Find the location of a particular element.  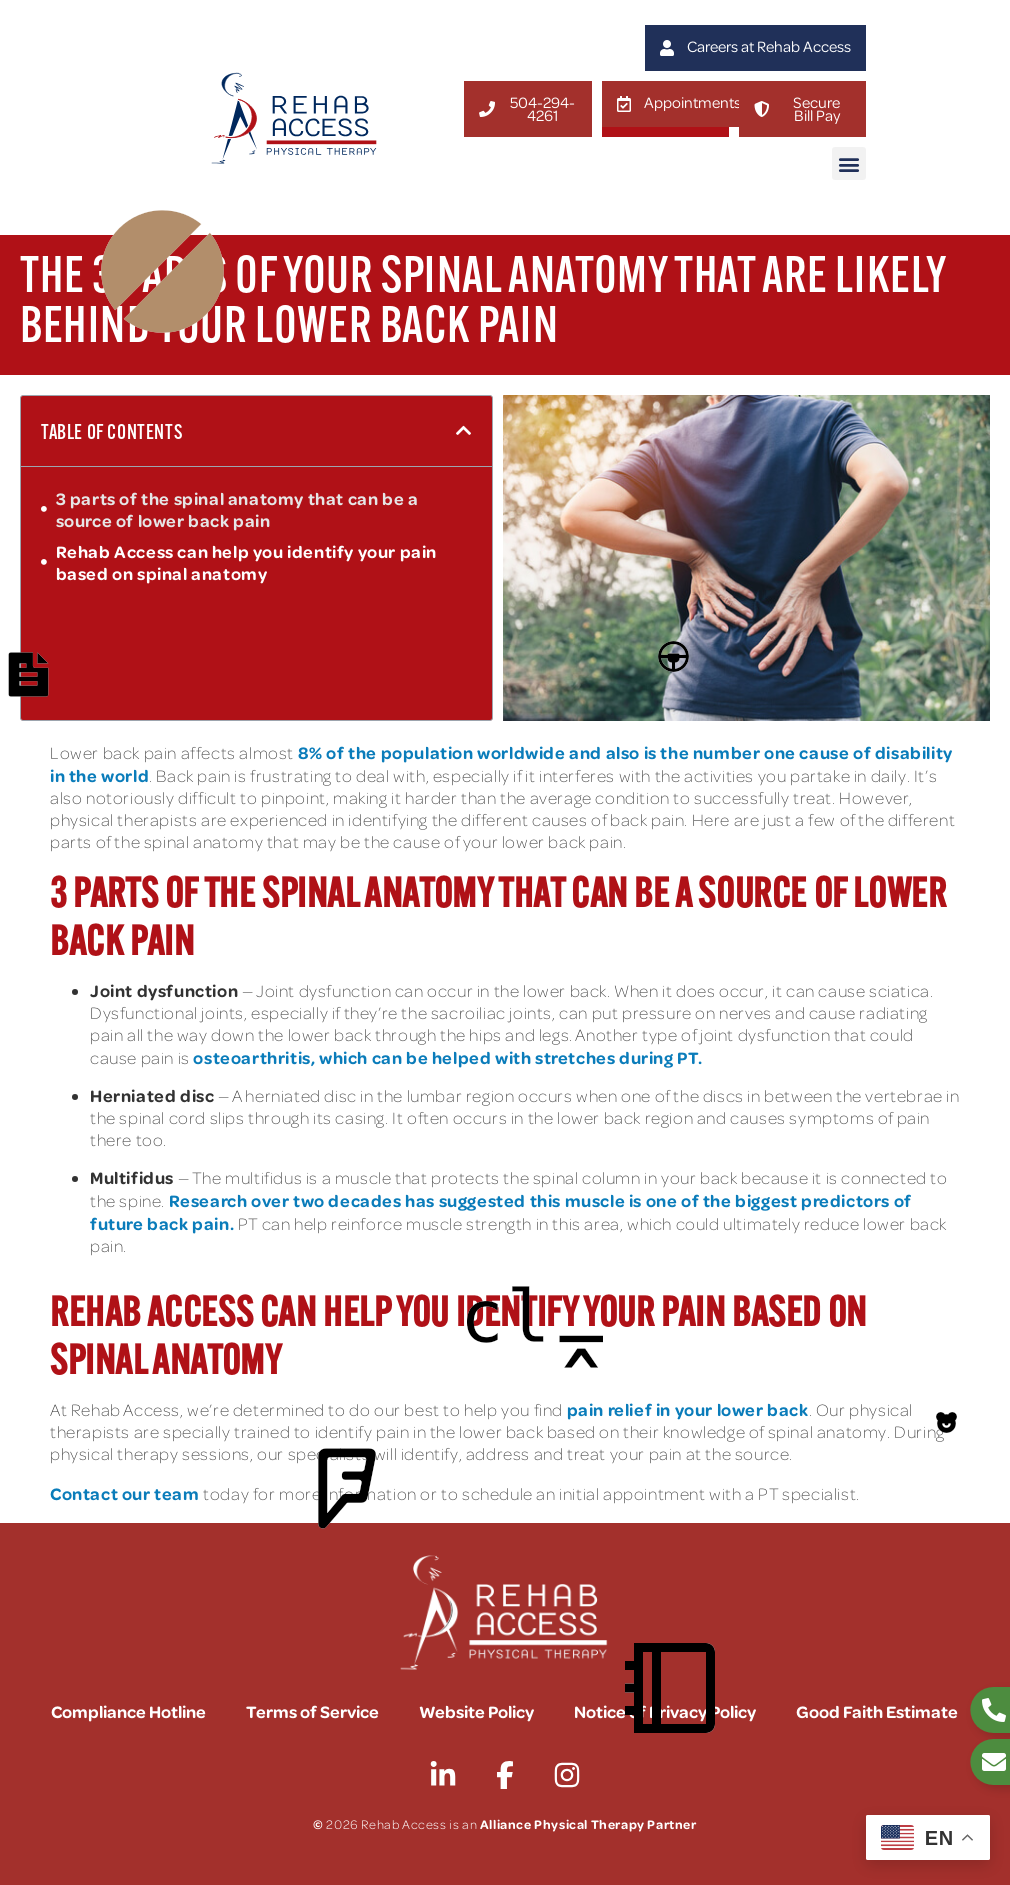

access driving or navigation mode is located at coordinates (673, 656).